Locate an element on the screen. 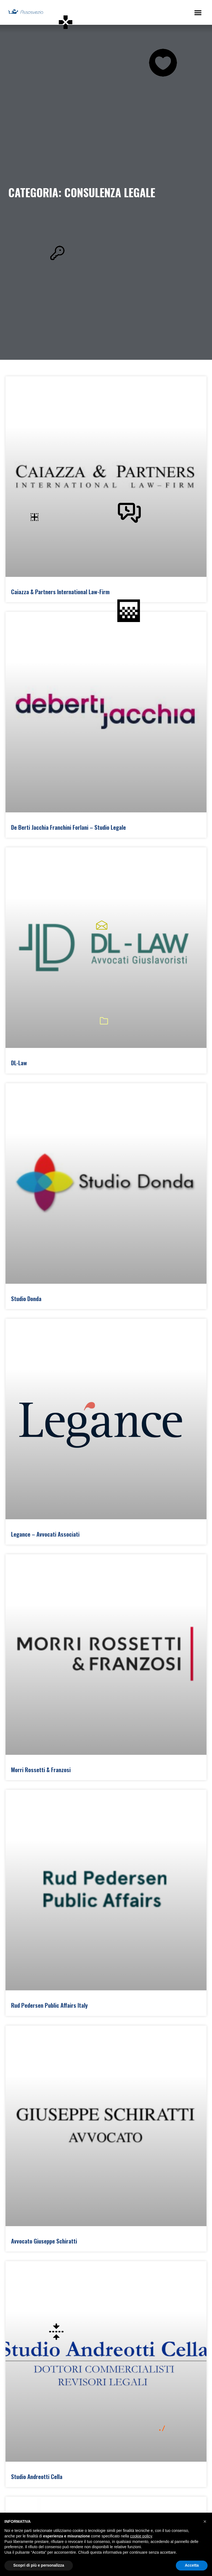 The image size is (212, 2576). collapse or hide content section is located at coordinates (56, 2332).